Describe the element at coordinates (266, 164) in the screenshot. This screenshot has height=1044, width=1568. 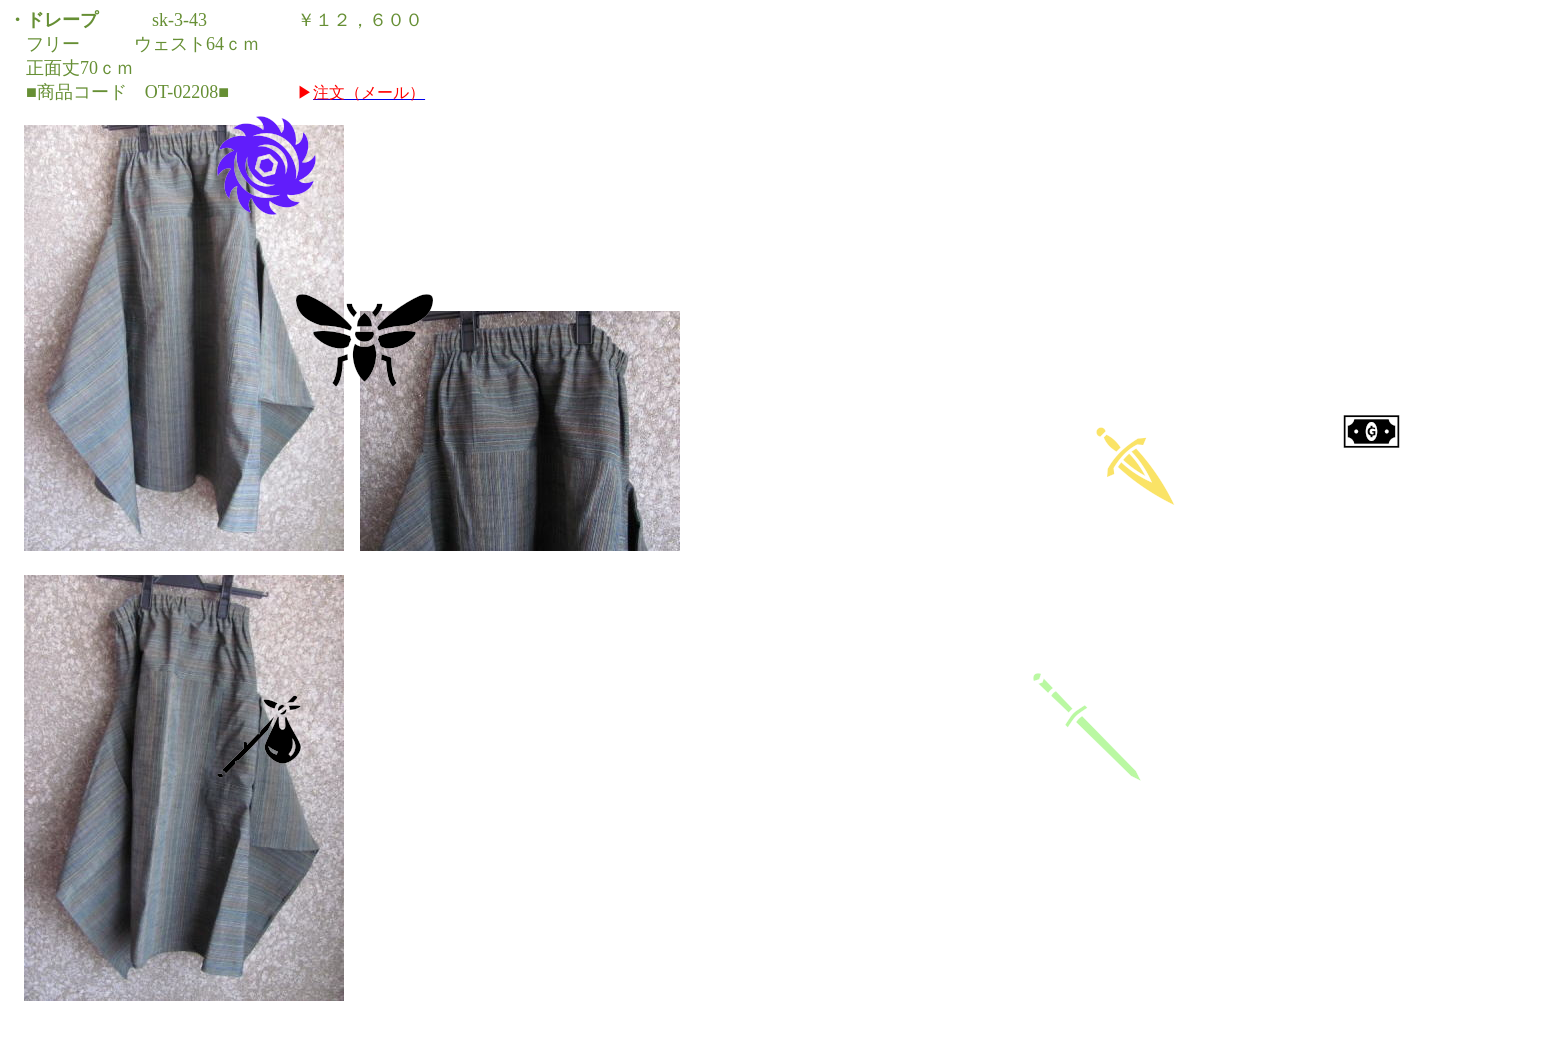
I see `indicates a sawblade or cutting tool in a game interface` at that location.